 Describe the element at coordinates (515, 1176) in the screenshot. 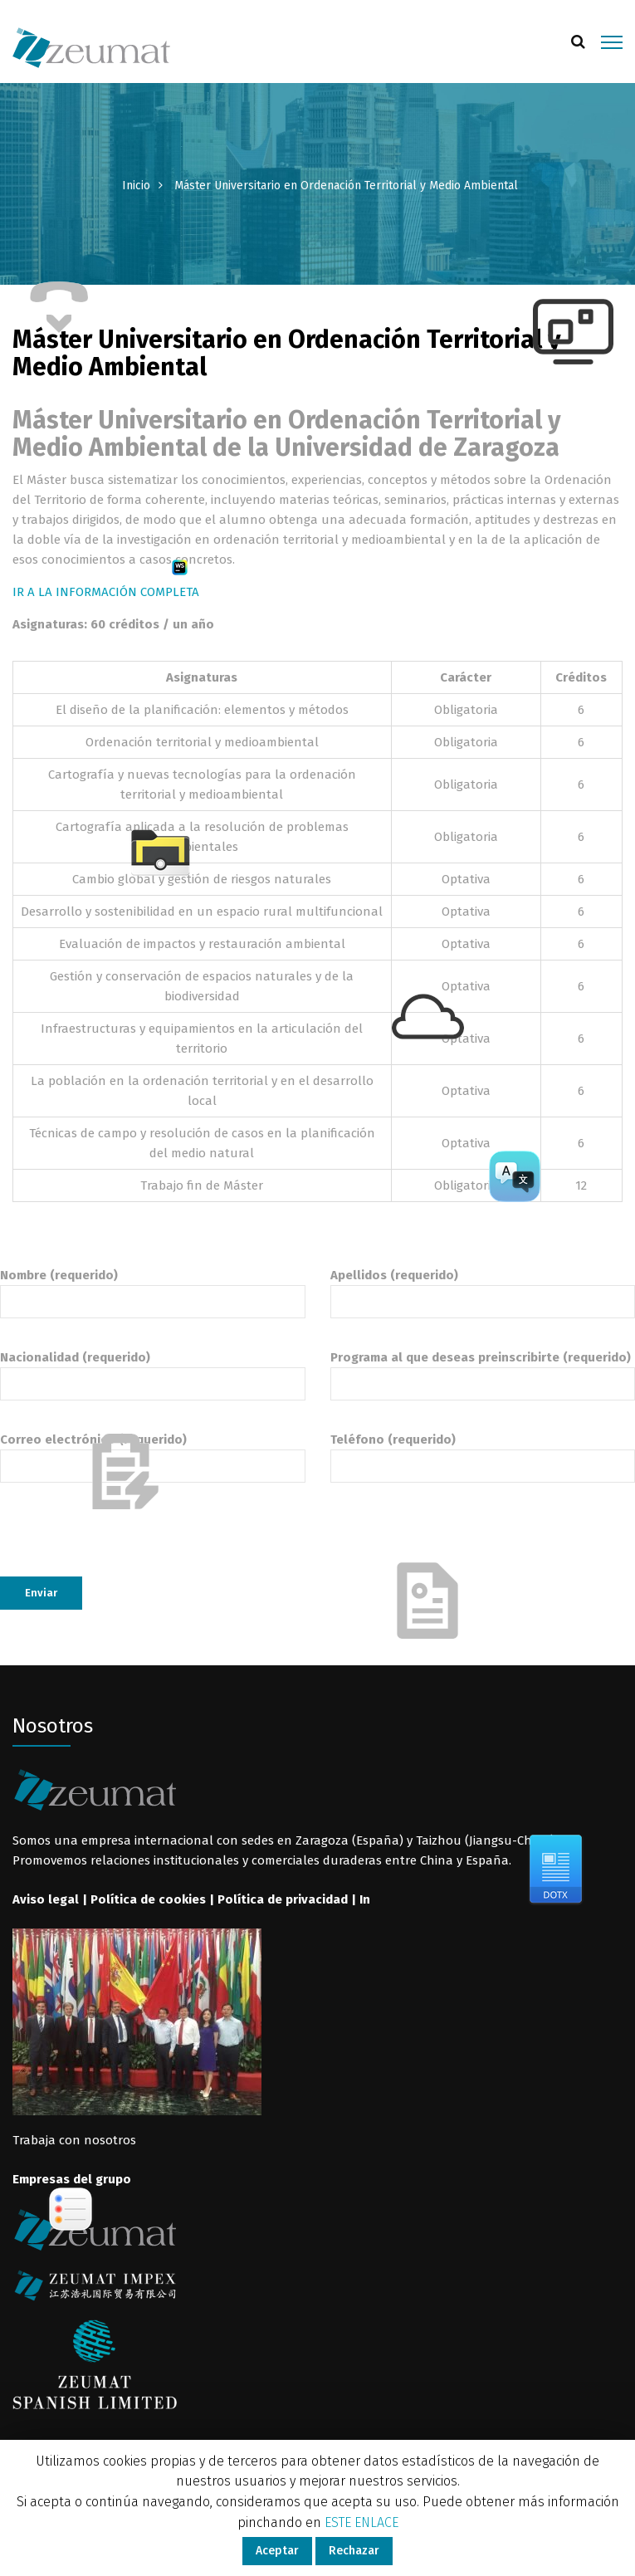

I see `open the translate app` at that location.